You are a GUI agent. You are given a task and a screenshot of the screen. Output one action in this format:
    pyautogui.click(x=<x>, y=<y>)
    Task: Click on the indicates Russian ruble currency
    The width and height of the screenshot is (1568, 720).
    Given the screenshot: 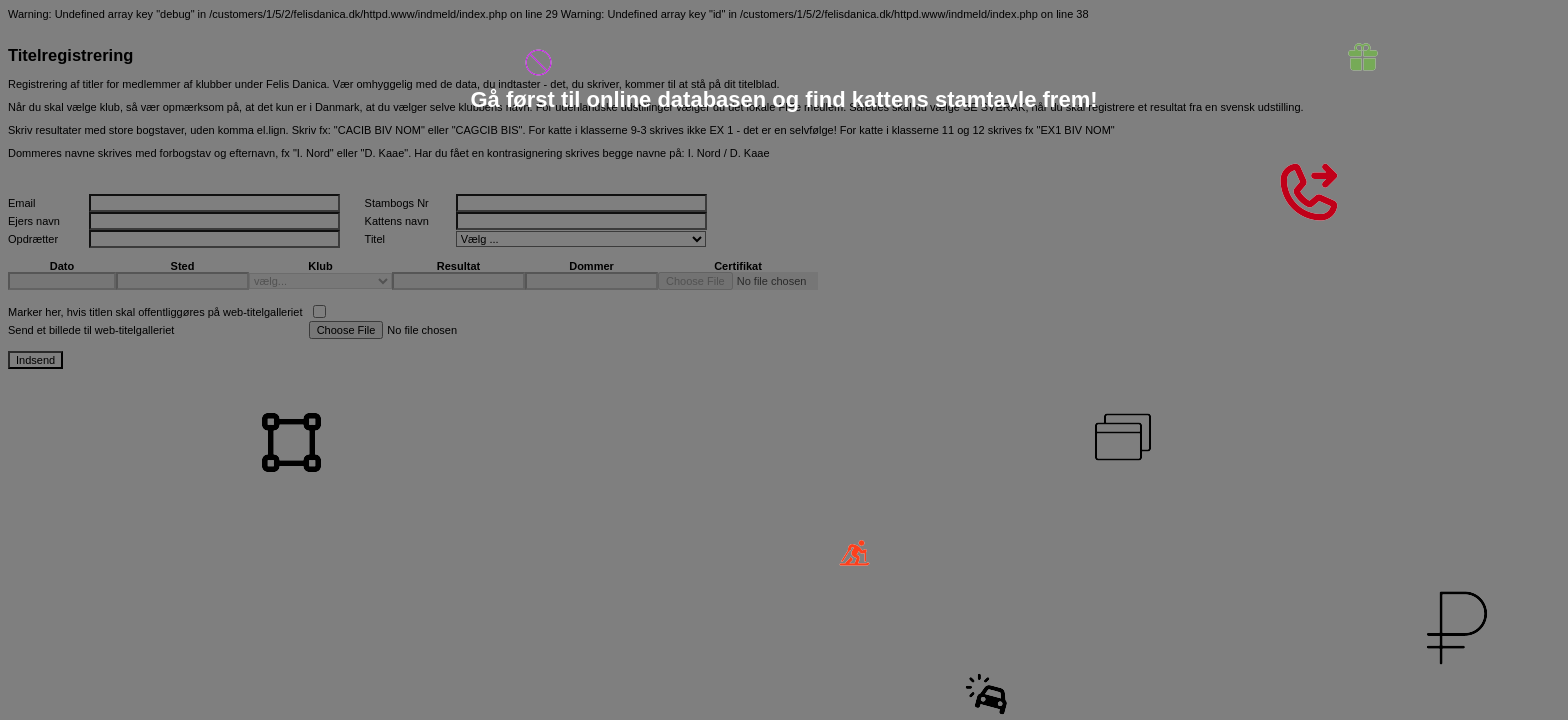 What is the action you would take?
    pyautogui.click(x=1457, y=628)
    